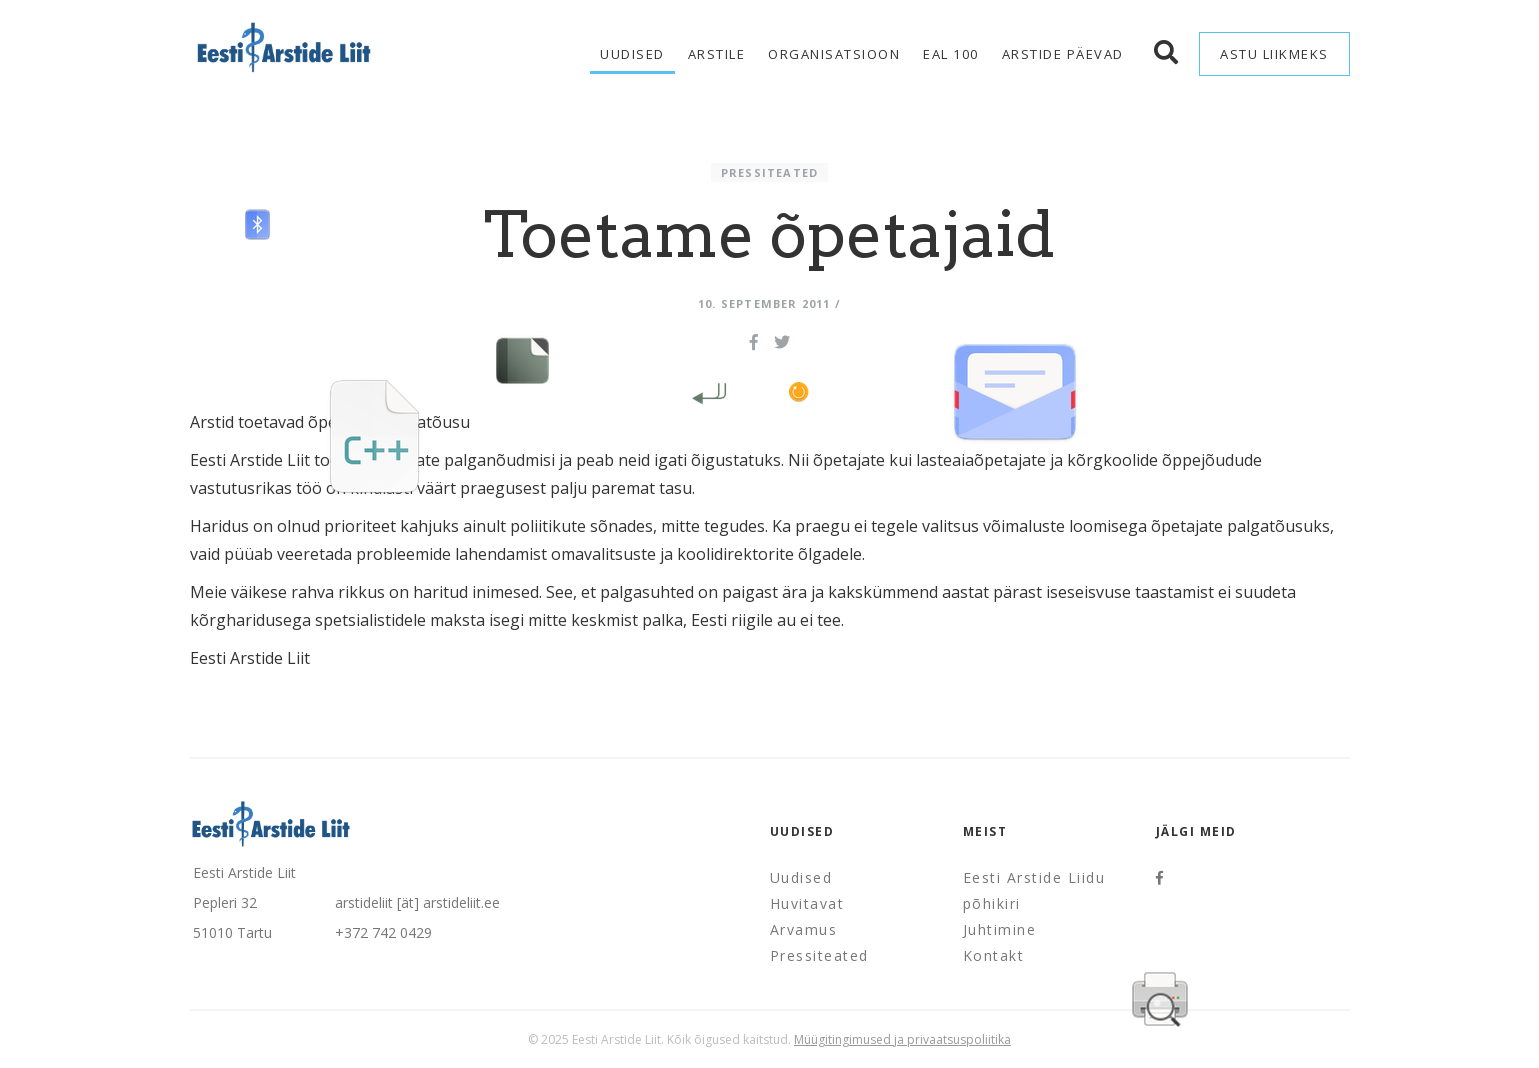  What do you see at coordinates (708, 393) in the screenshot?
I see `reply to all recipients of an email` at bounding box center [708, 393].